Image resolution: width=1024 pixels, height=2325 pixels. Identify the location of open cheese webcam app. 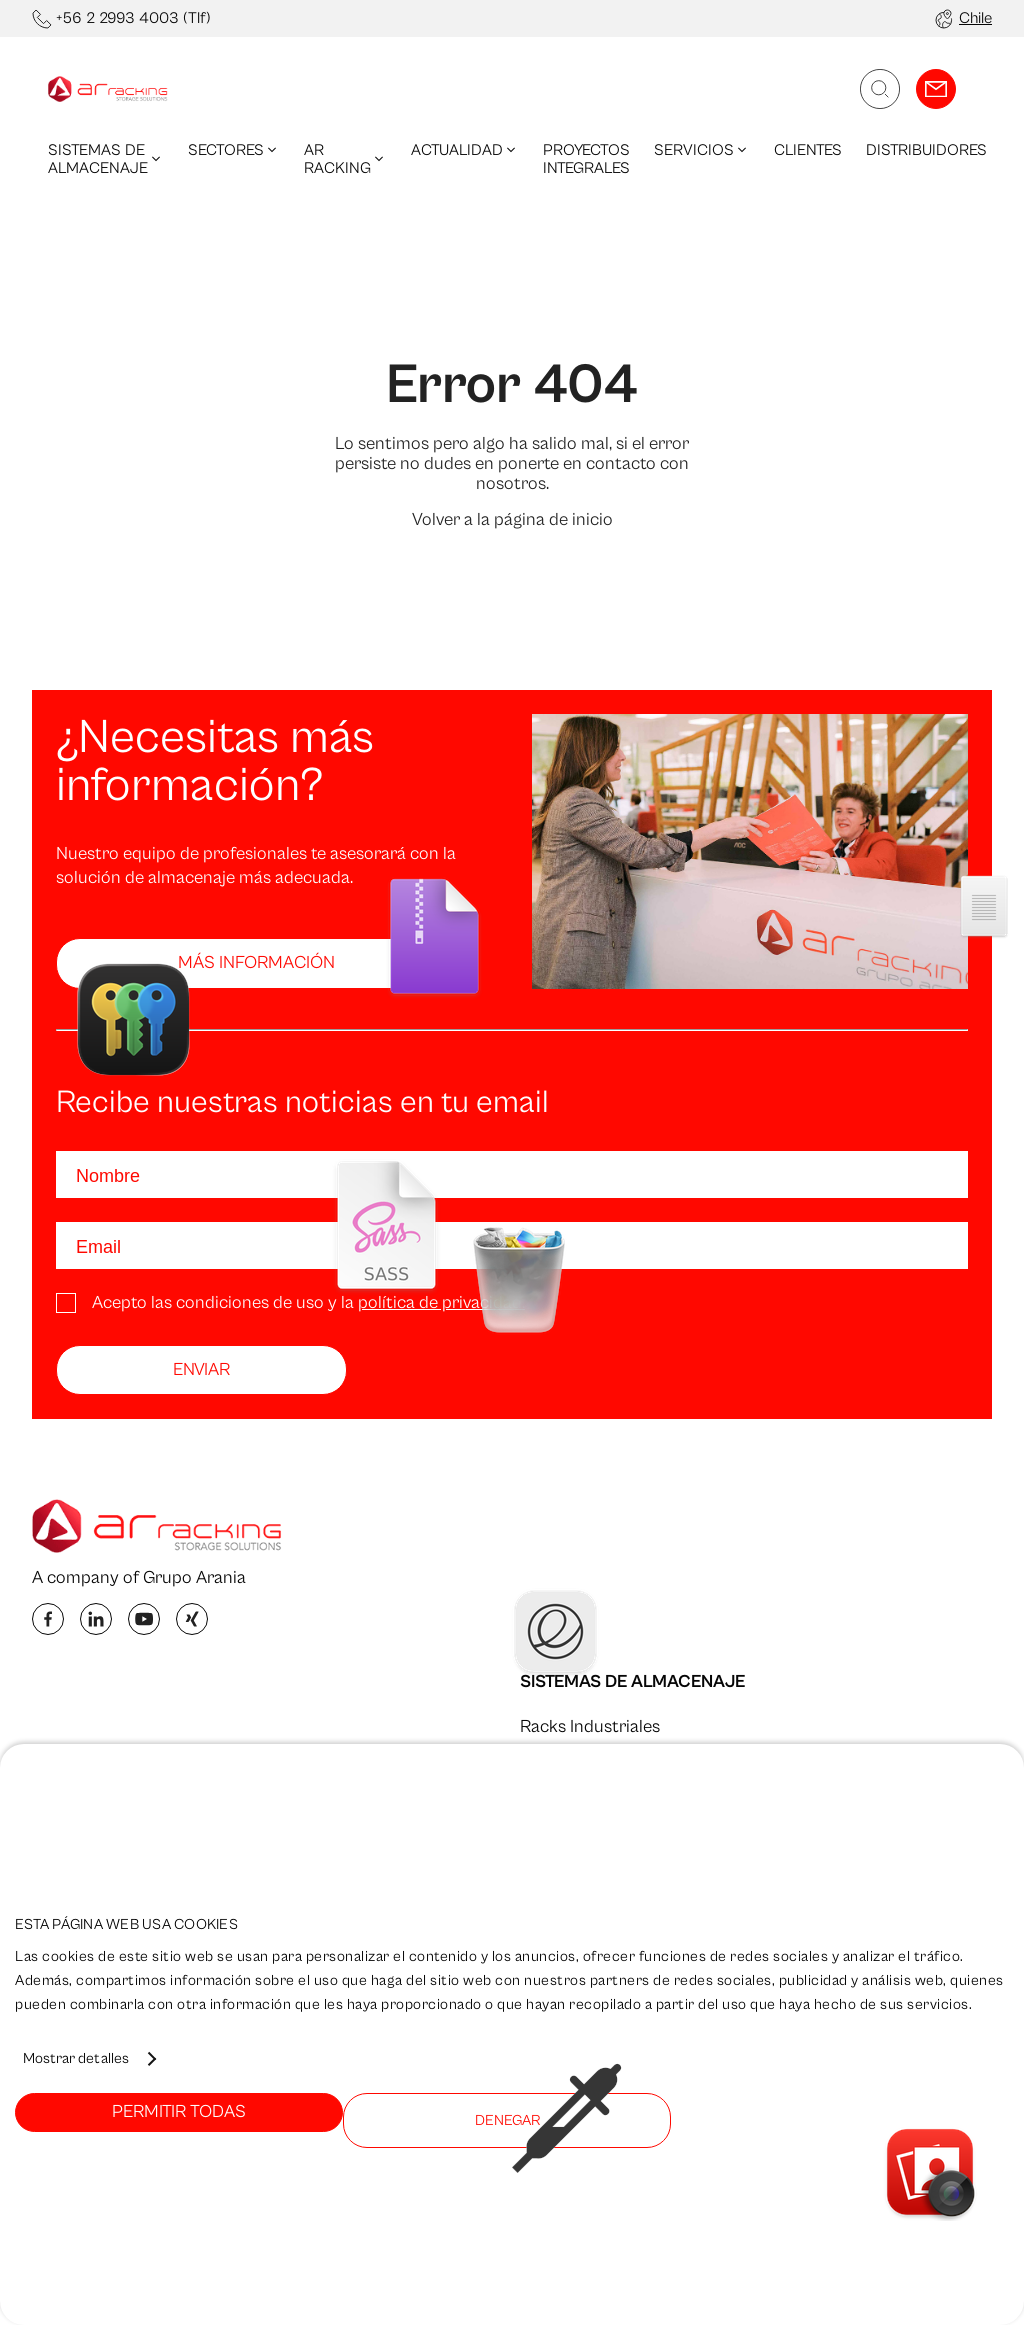
(930, 2172).